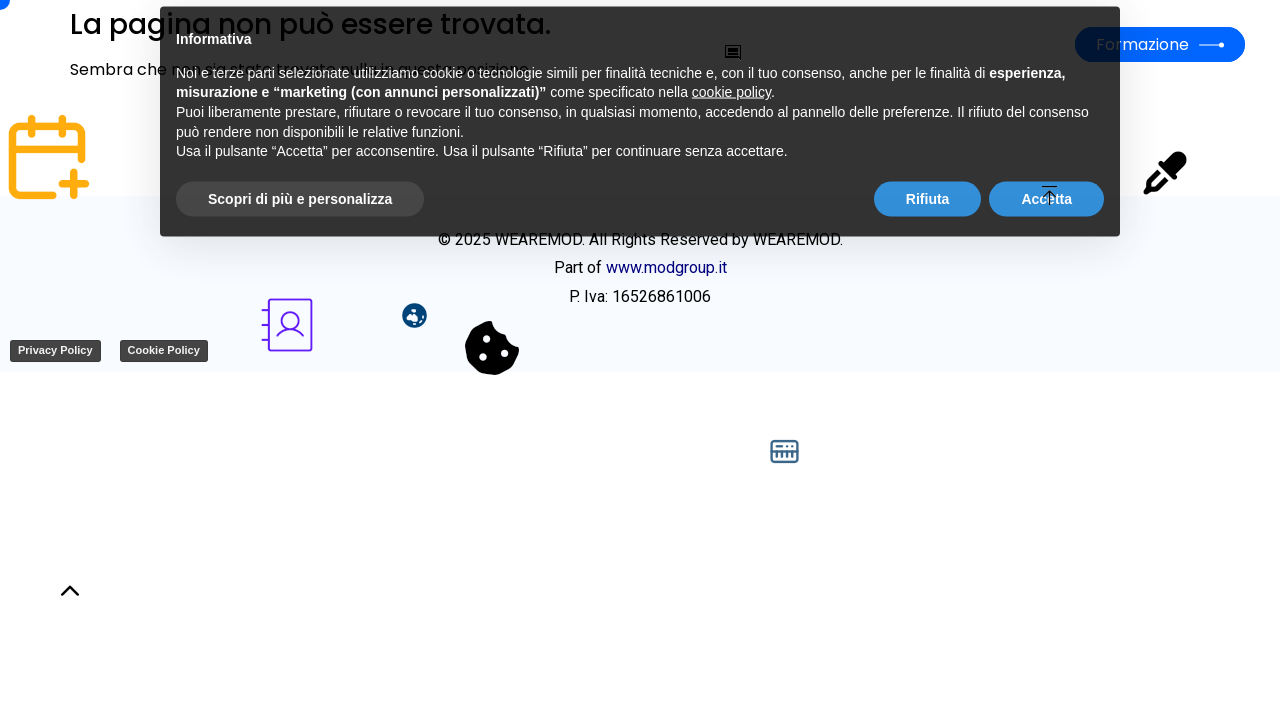 This screenshot has height=720, width=1280. I want to click on open your contacts or address book, so click(288, 325).